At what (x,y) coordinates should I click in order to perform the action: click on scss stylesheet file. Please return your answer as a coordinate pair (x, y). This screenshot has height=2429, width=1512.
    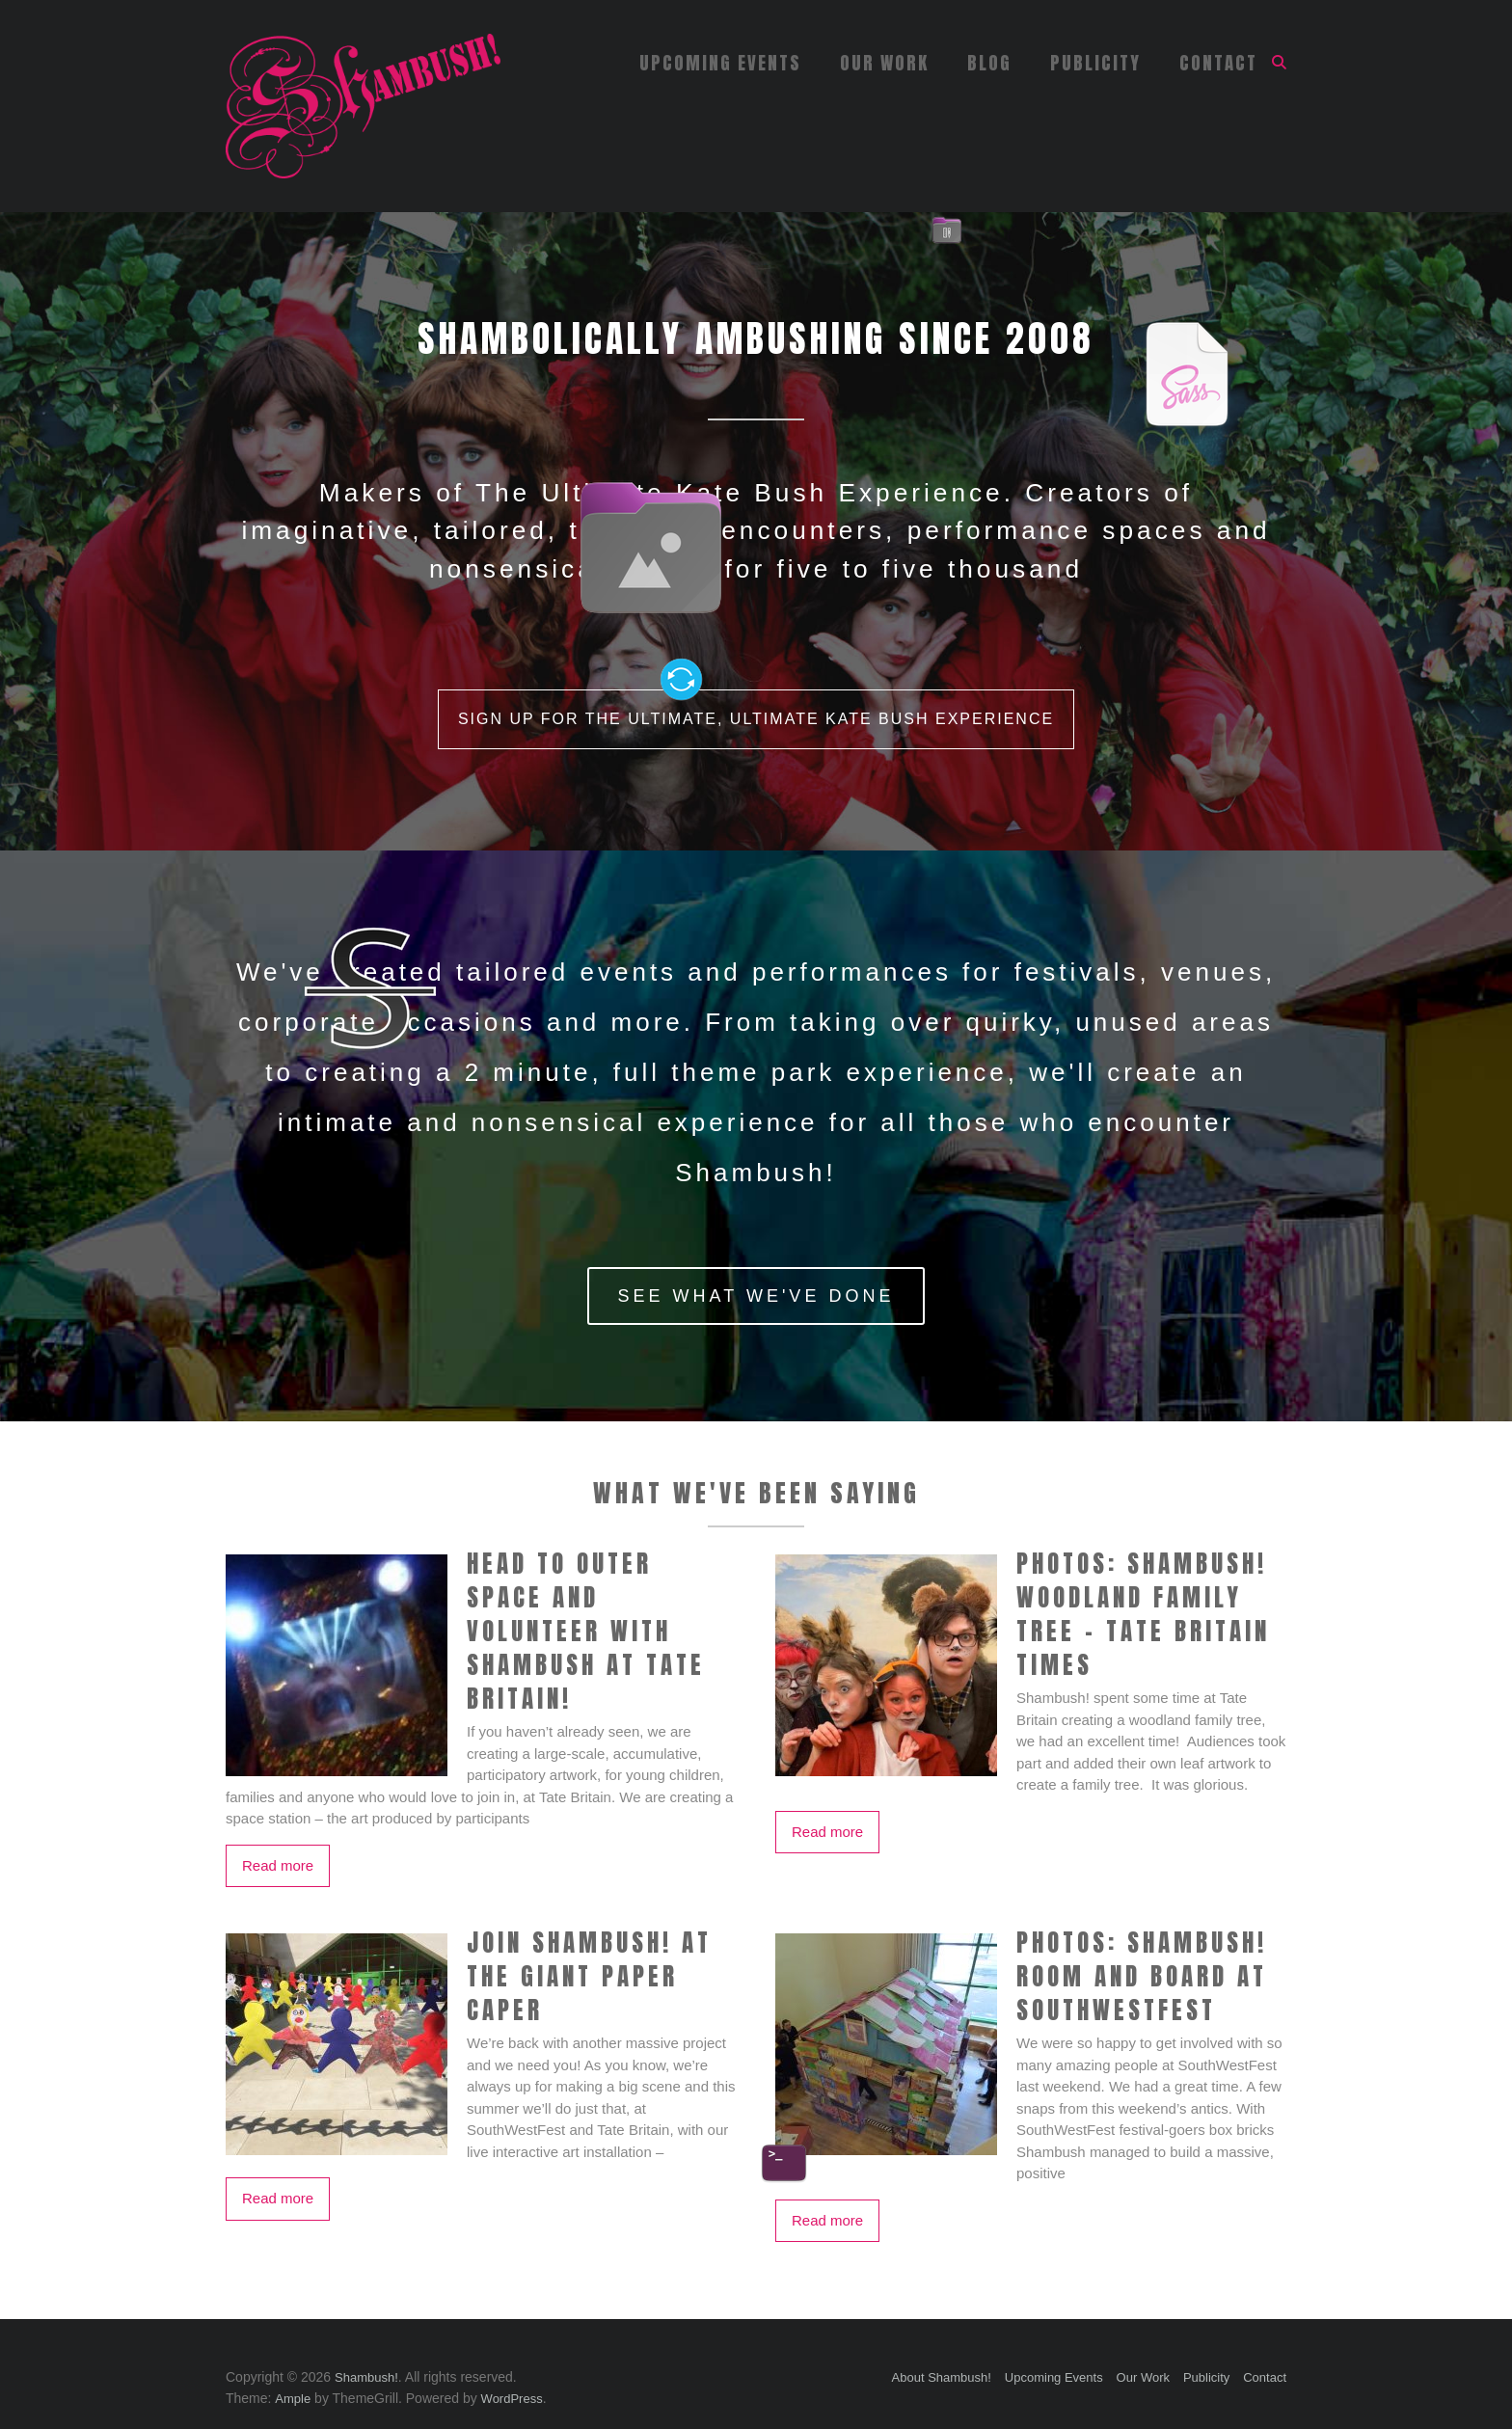
    Looking at the image, I should click on (1187, 374).